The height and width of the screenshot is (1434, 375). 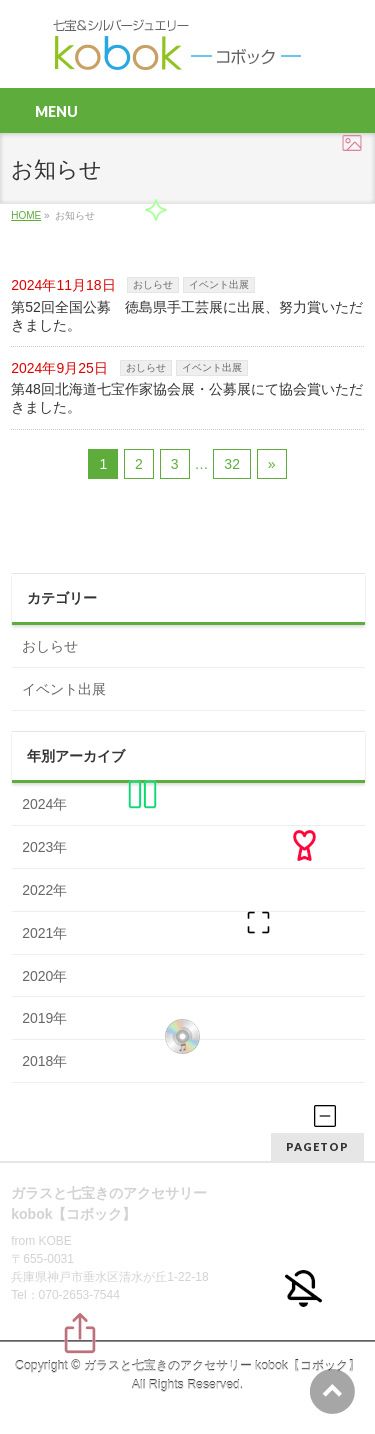 What do you see at coordinates (303, 1288) in the screenshot?
I see `mute notifications` at bounding box center [303, 1288].